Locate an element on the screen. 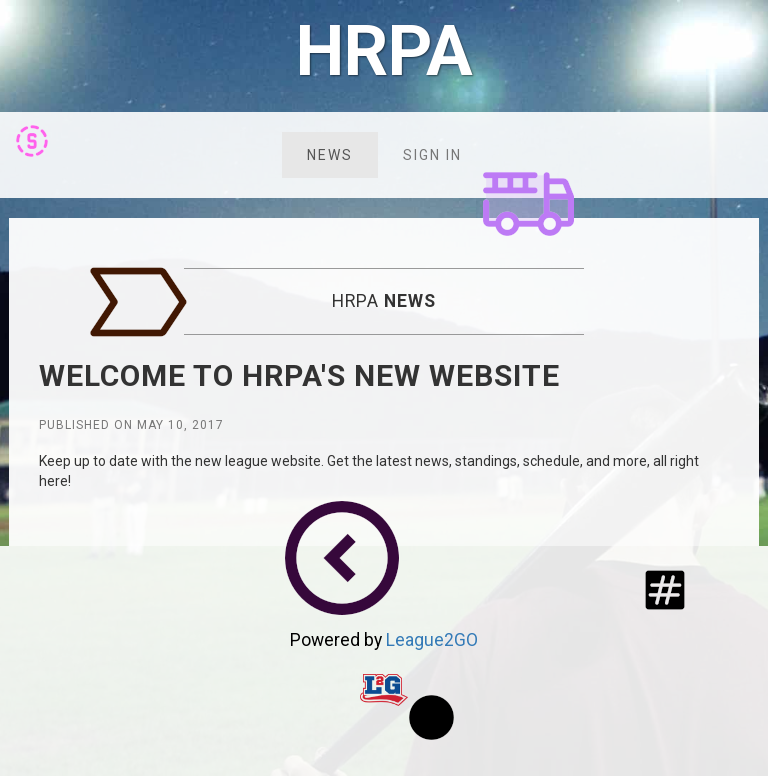  add a tag or label to an item is located at coordinates (135, 302).